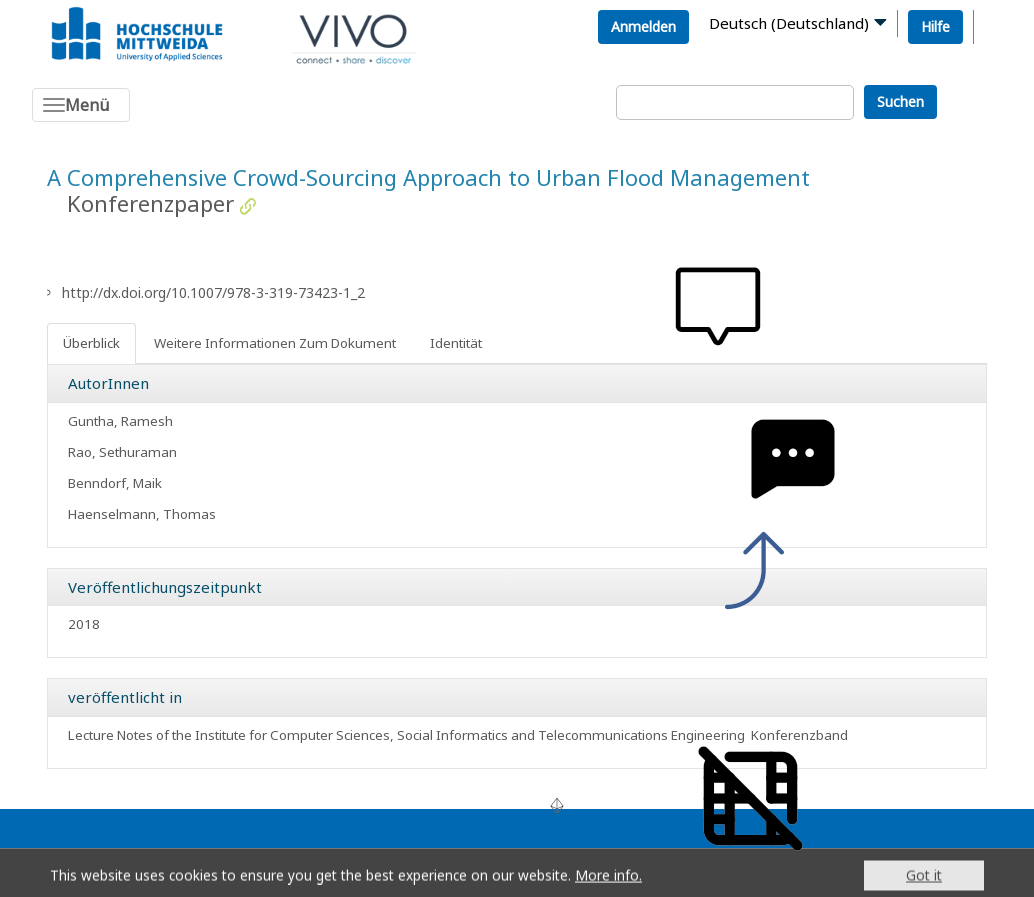  I want to click on open chat or messaging, so click(718, 303).